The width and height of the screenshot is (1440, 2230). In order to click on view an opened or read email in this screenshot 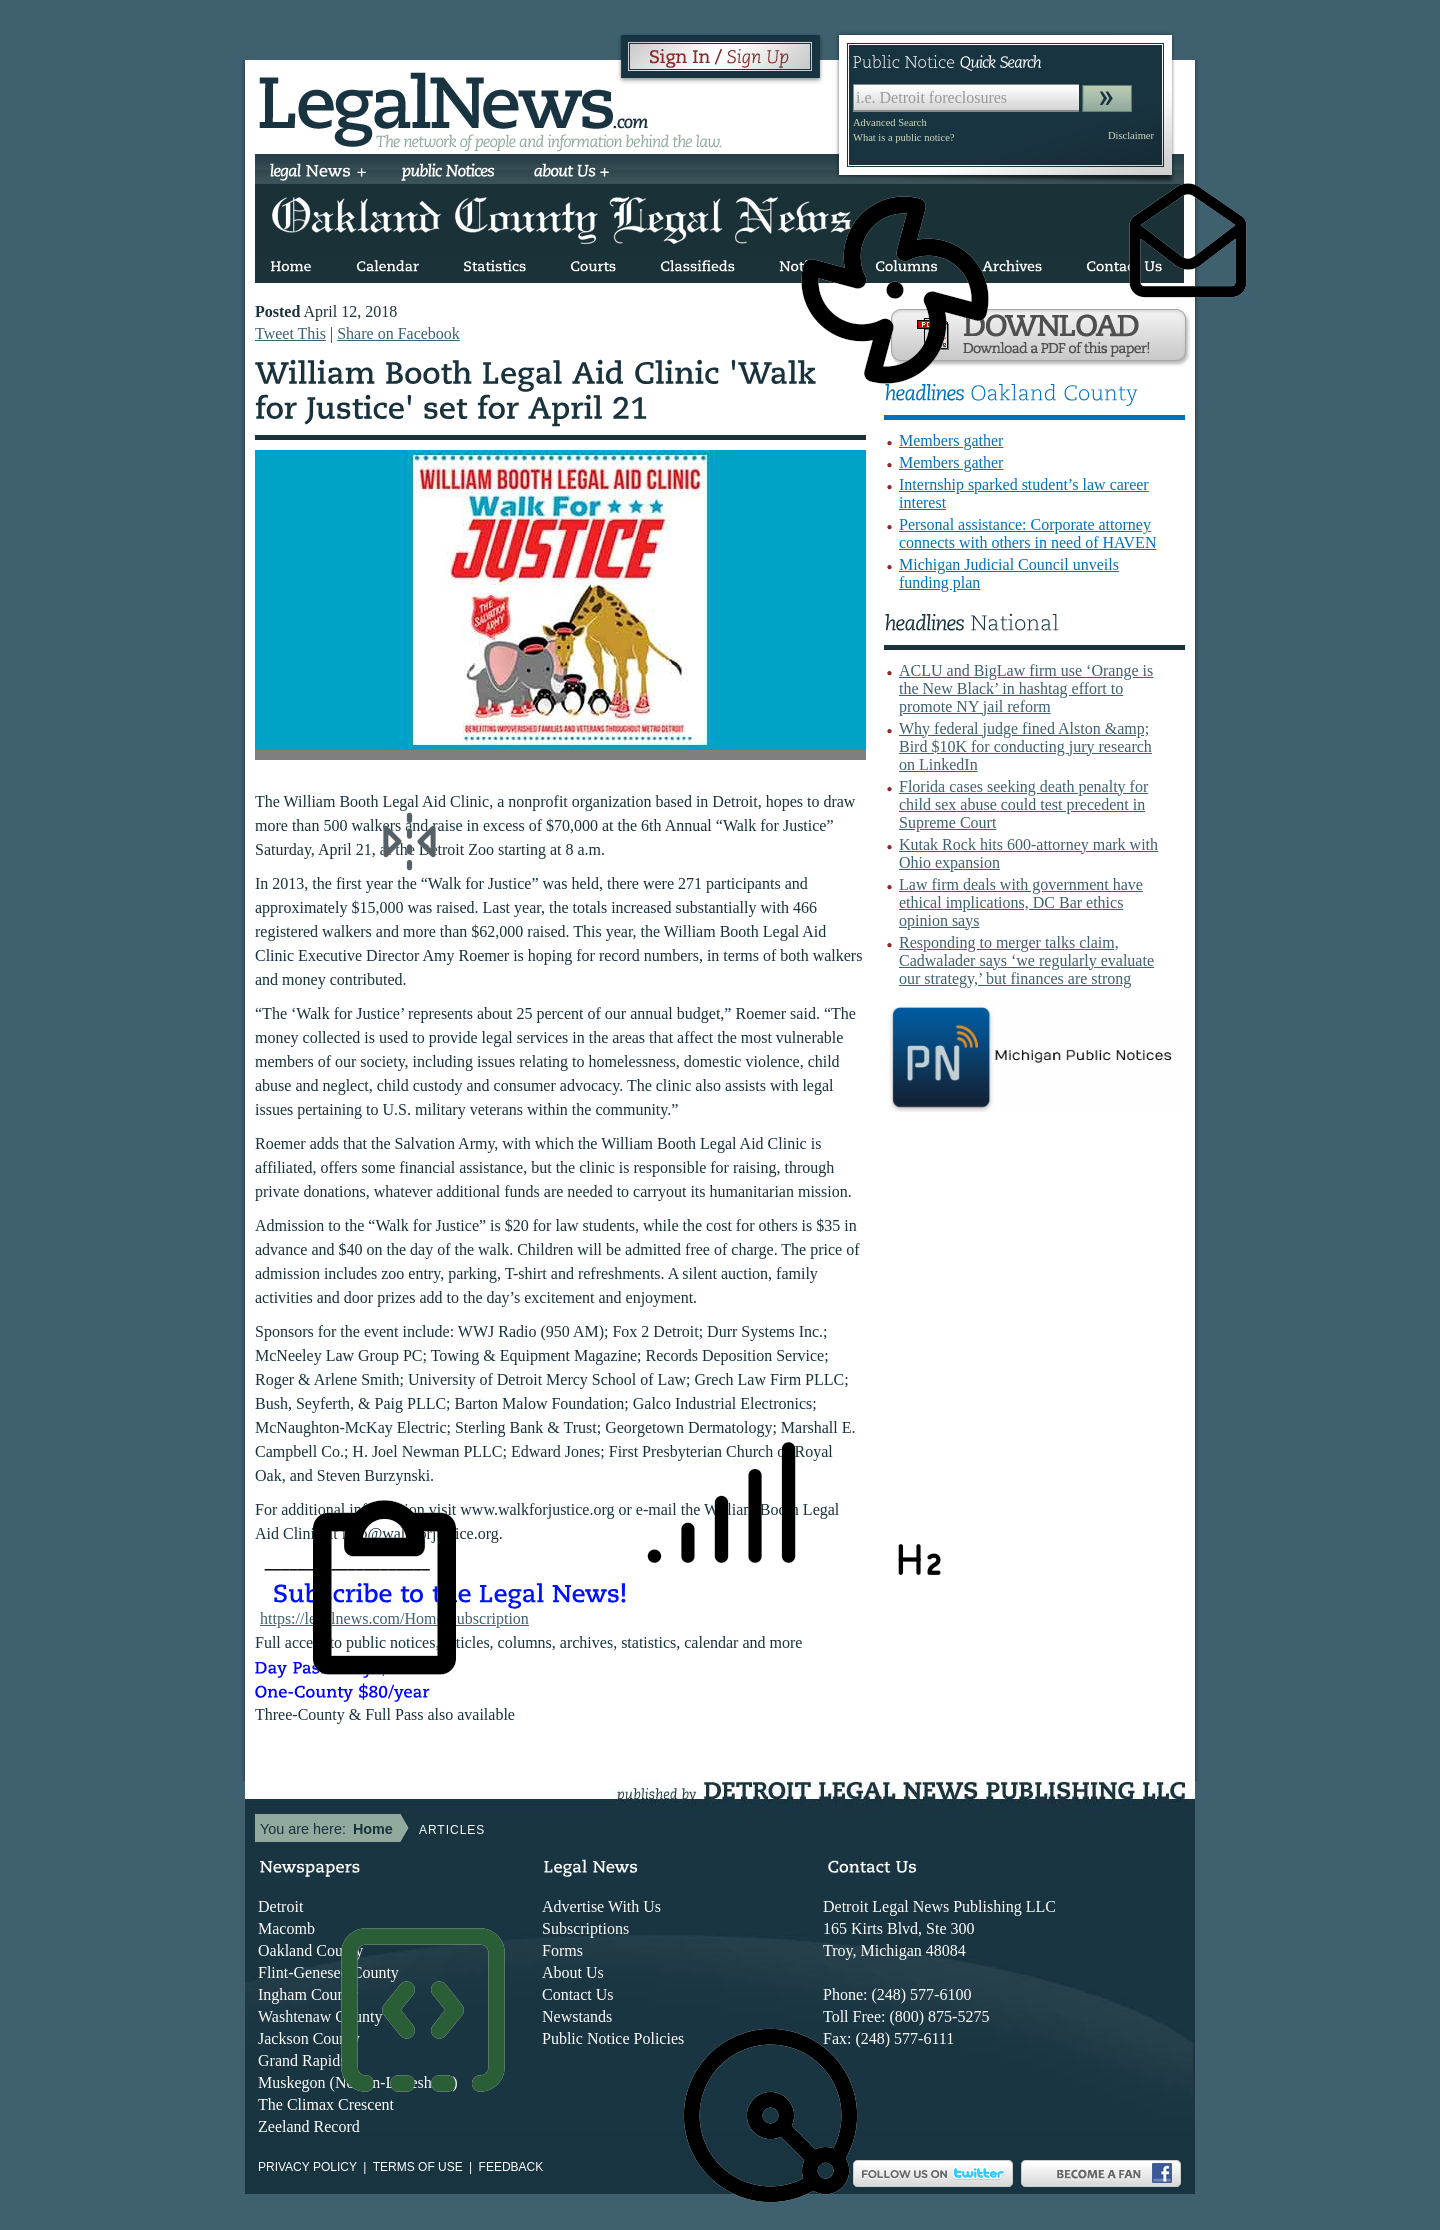, I will do `click(1188, 246)`.